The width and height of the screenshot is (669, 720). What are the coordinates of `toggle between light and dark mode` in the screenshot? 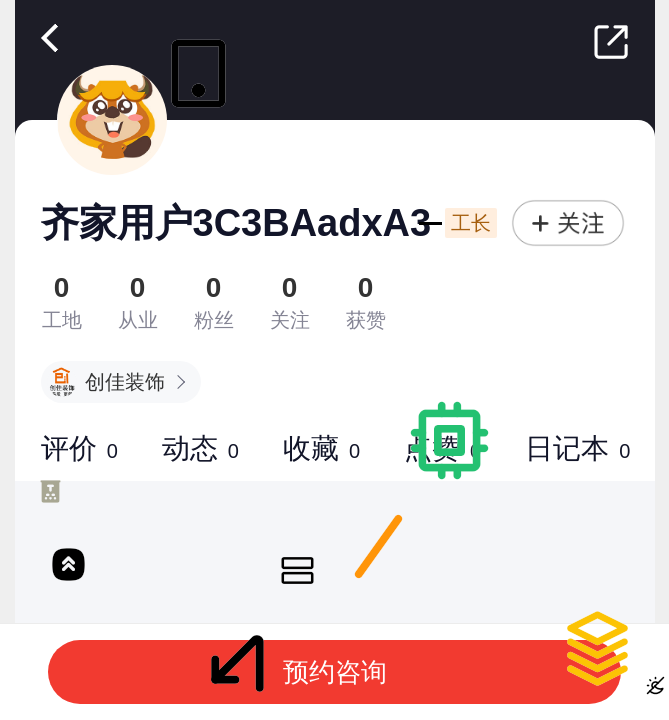 It's located at (655, 685).